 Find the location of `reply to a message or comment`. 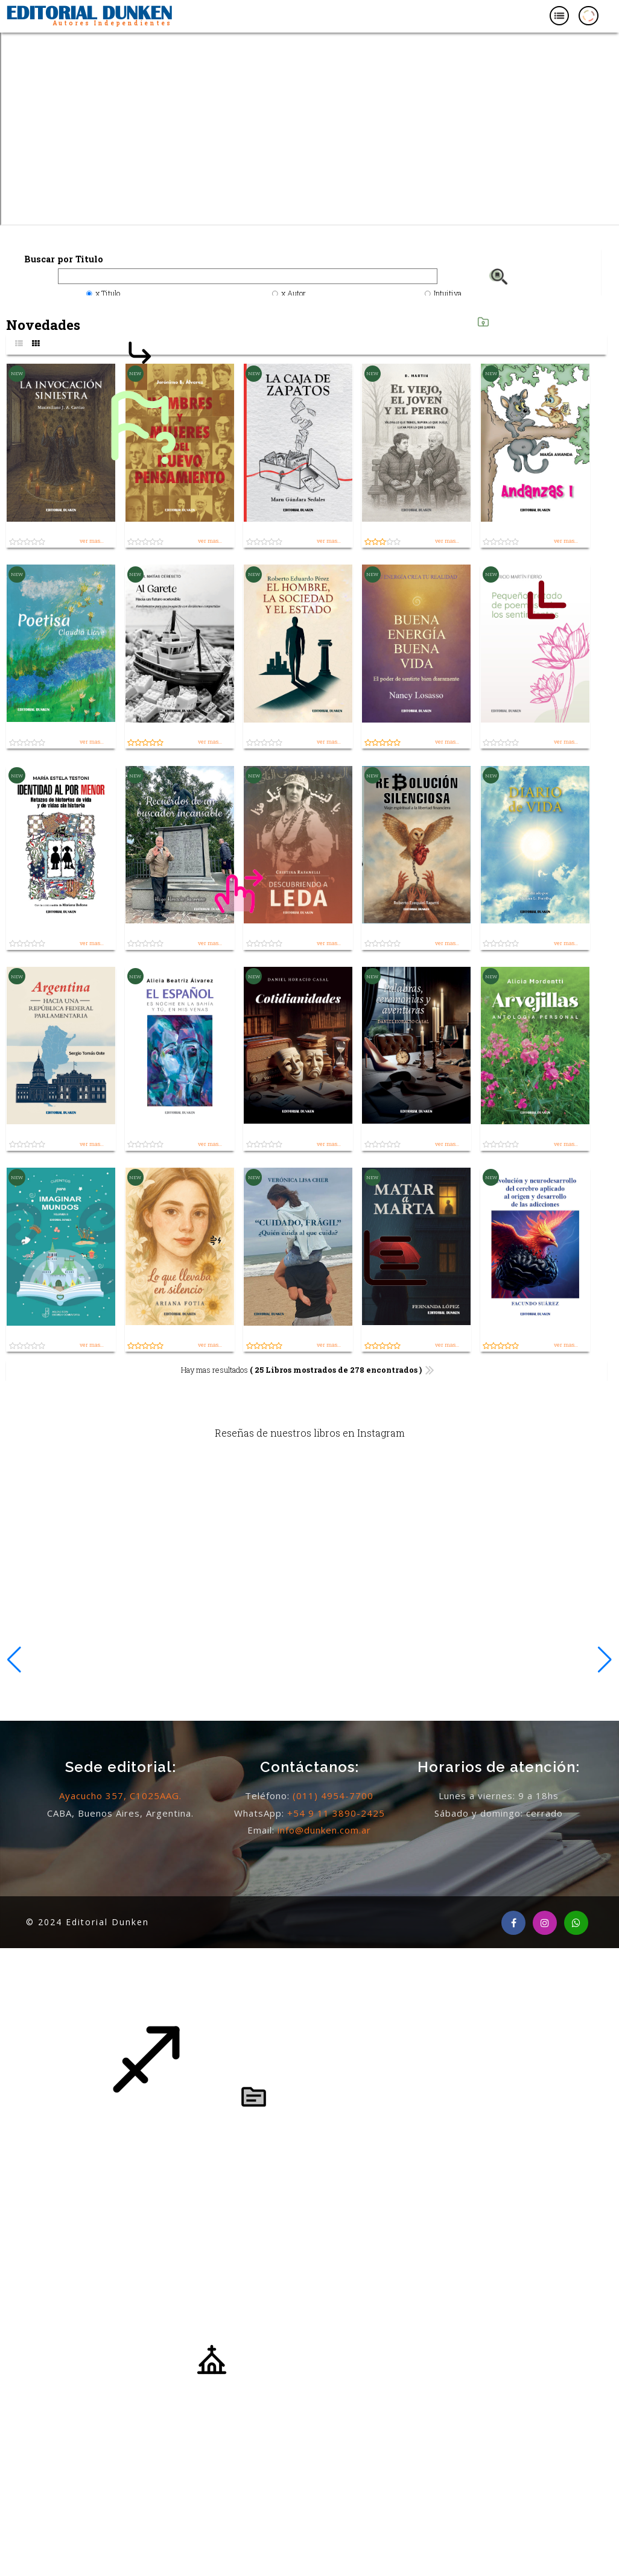

reply to a message or comment is located at coordinates (139, 352).